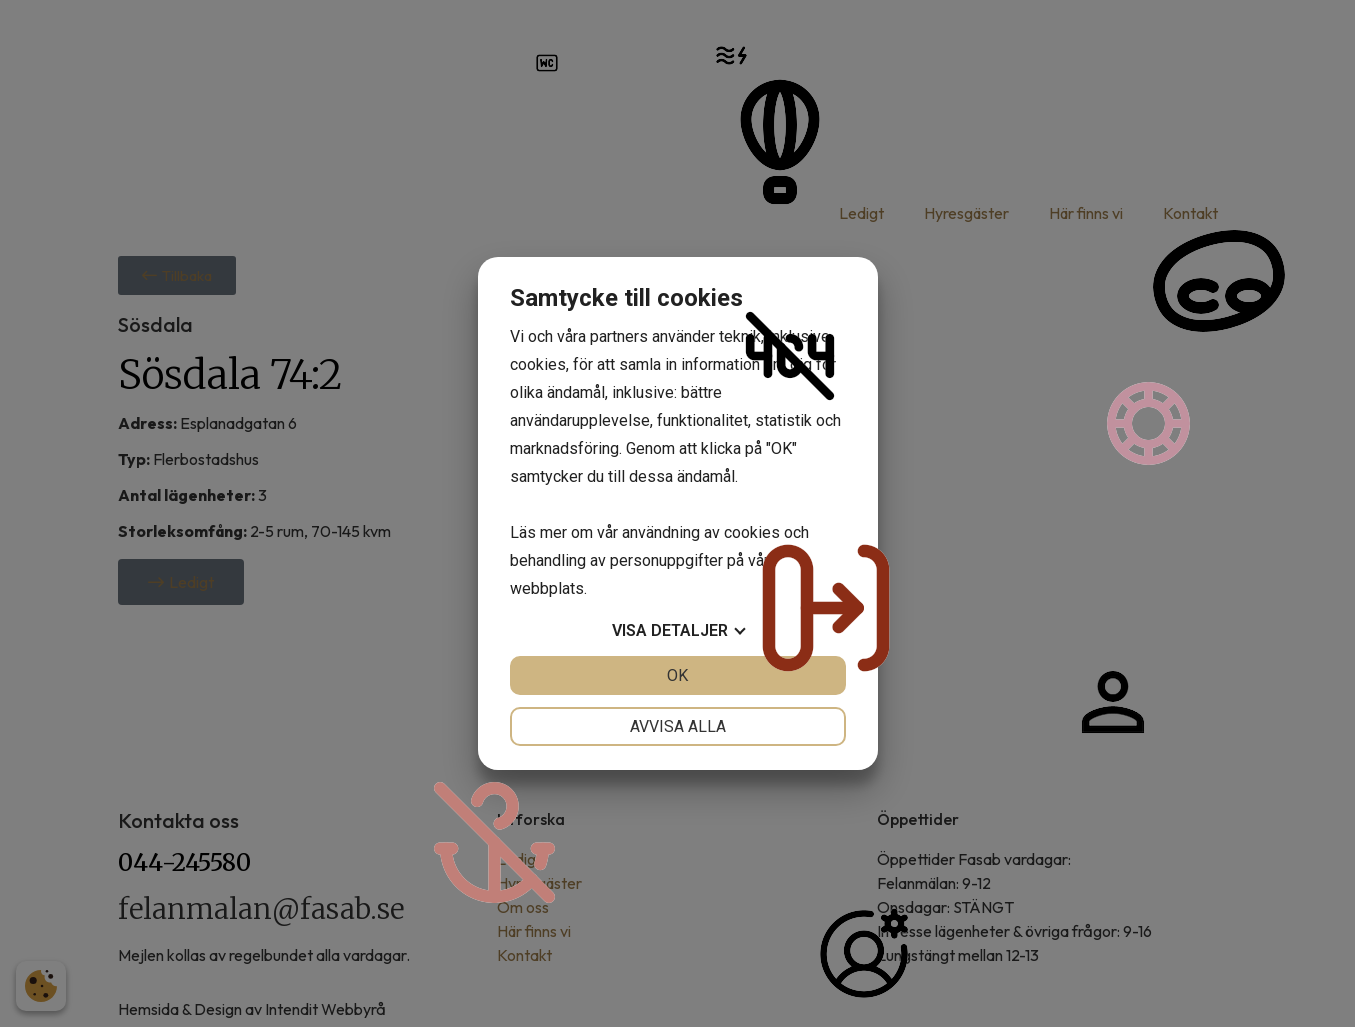 The image size is (1355, 1027). I want to click on indicates restroom or water closet location, so click(547, 63).